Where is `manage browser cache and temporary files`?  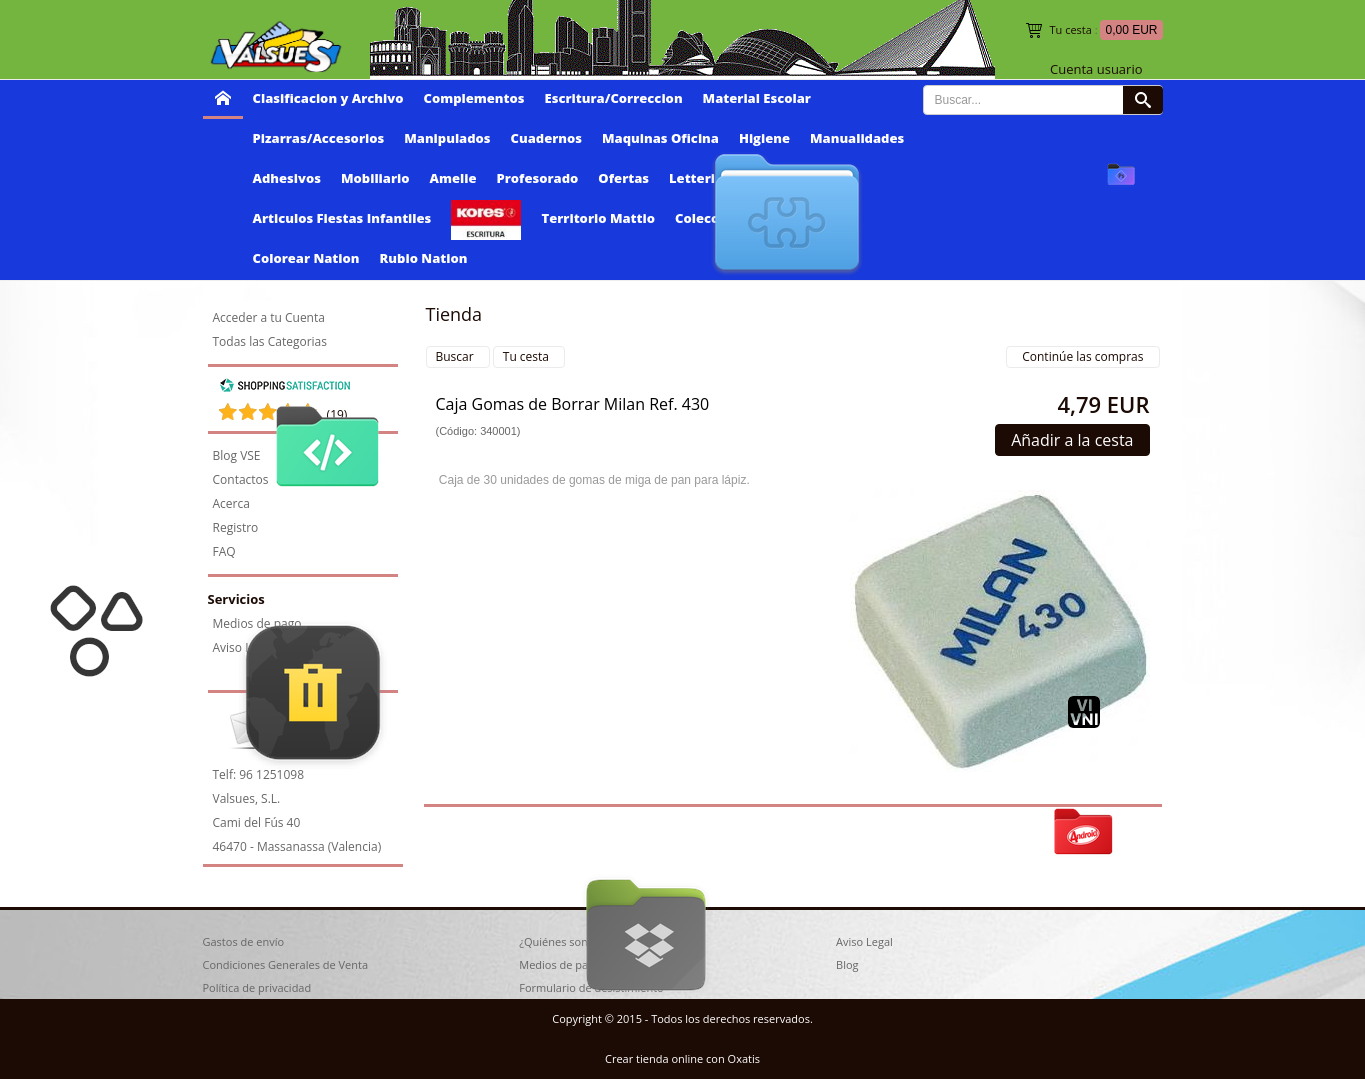
manage browser cache and temporary files is located at coordinates (313, 695).